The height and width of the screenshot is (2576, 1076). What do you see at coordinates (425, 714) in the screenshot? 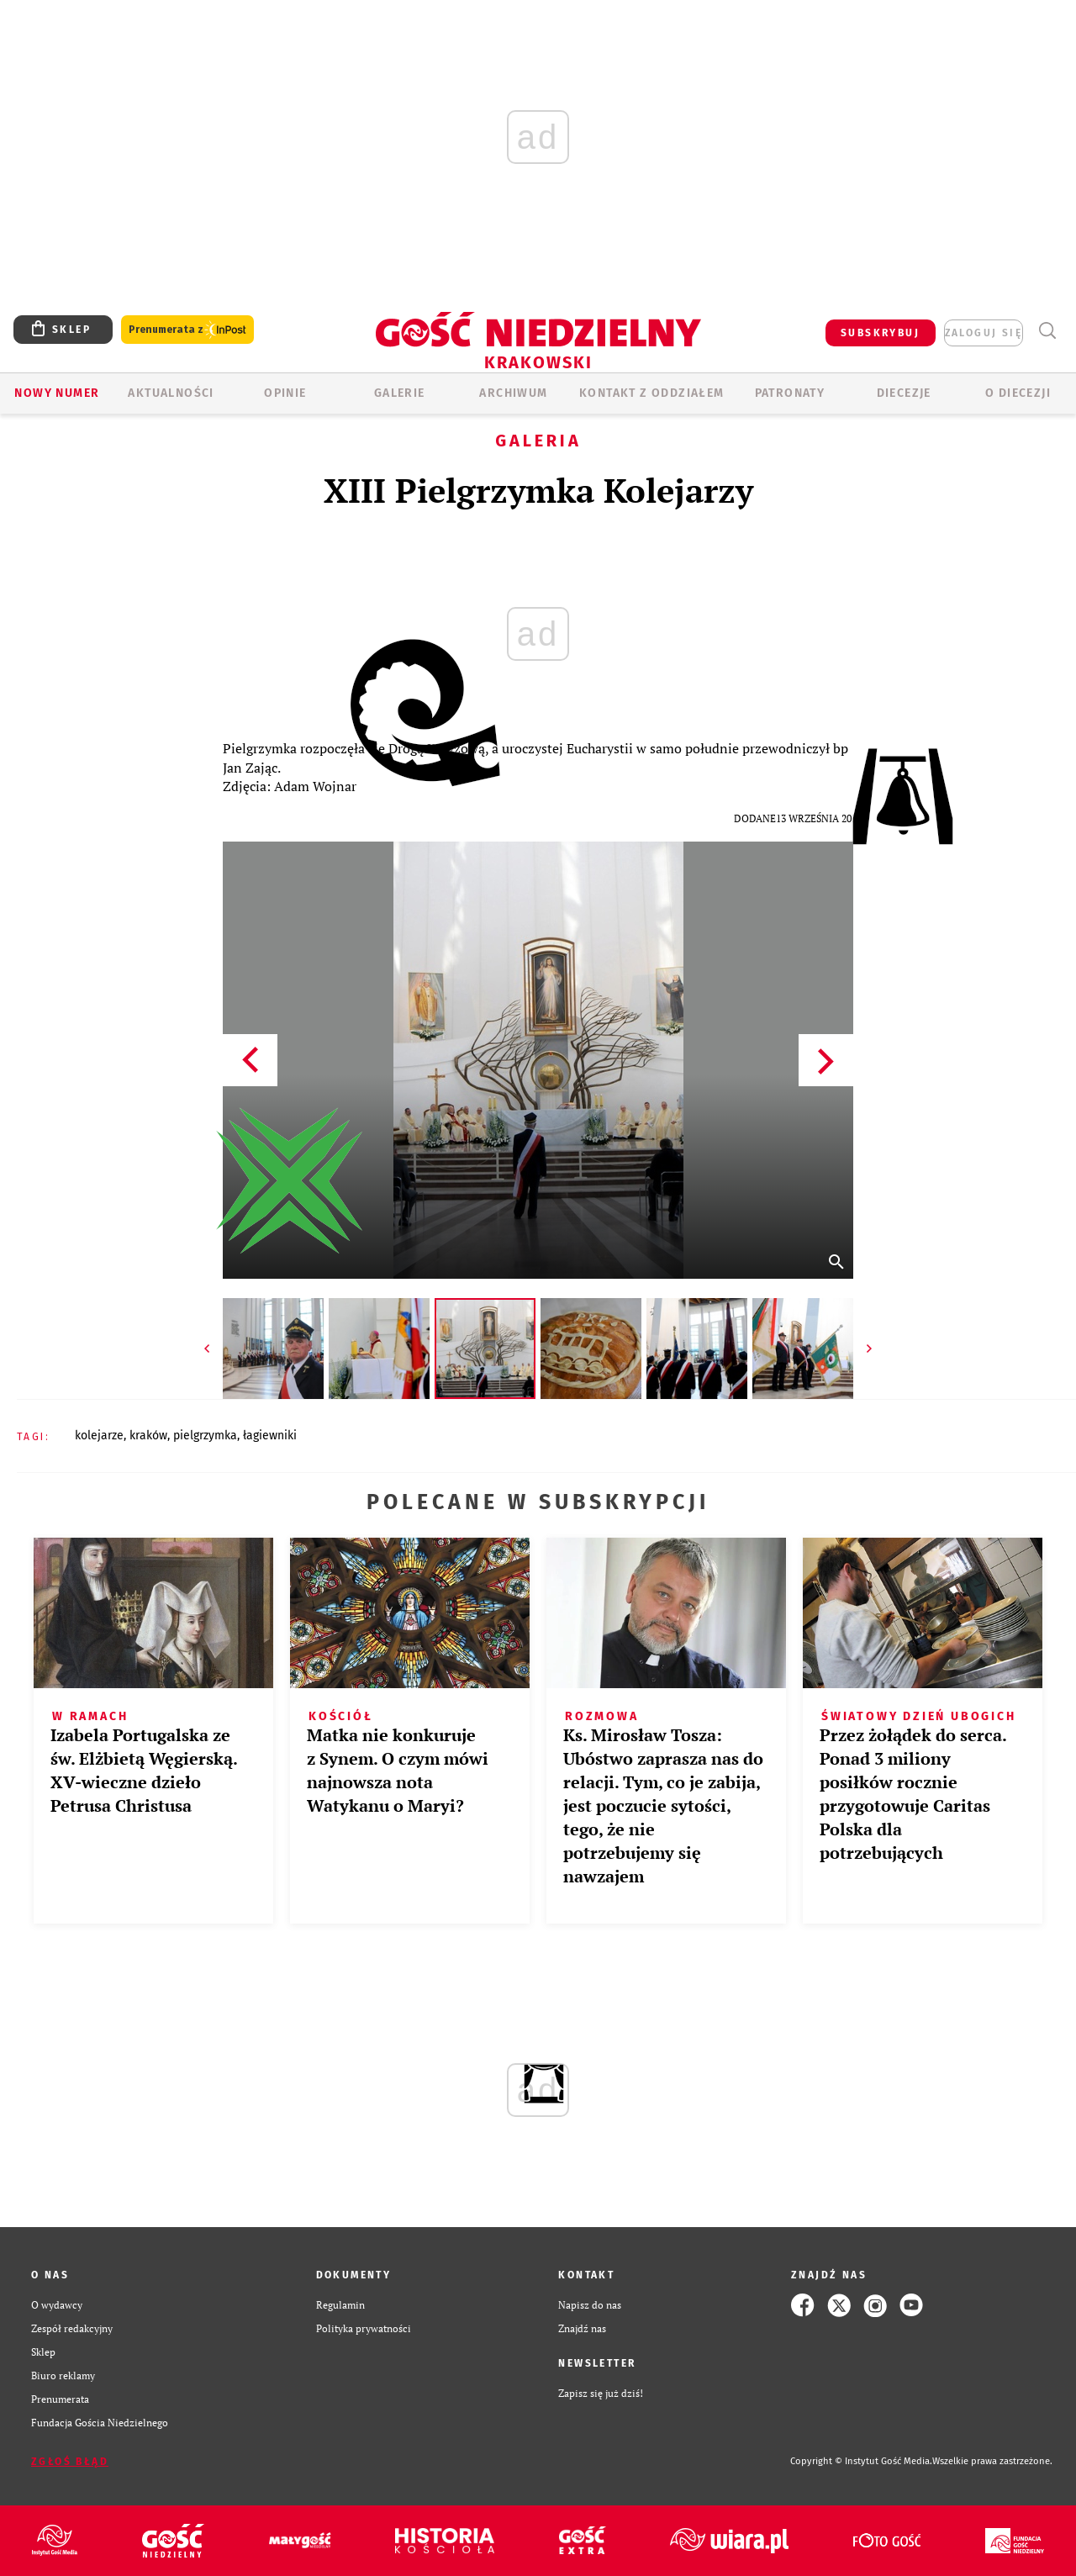
I see `access dragon or mythical creature content` at bounding box center [425, 714].